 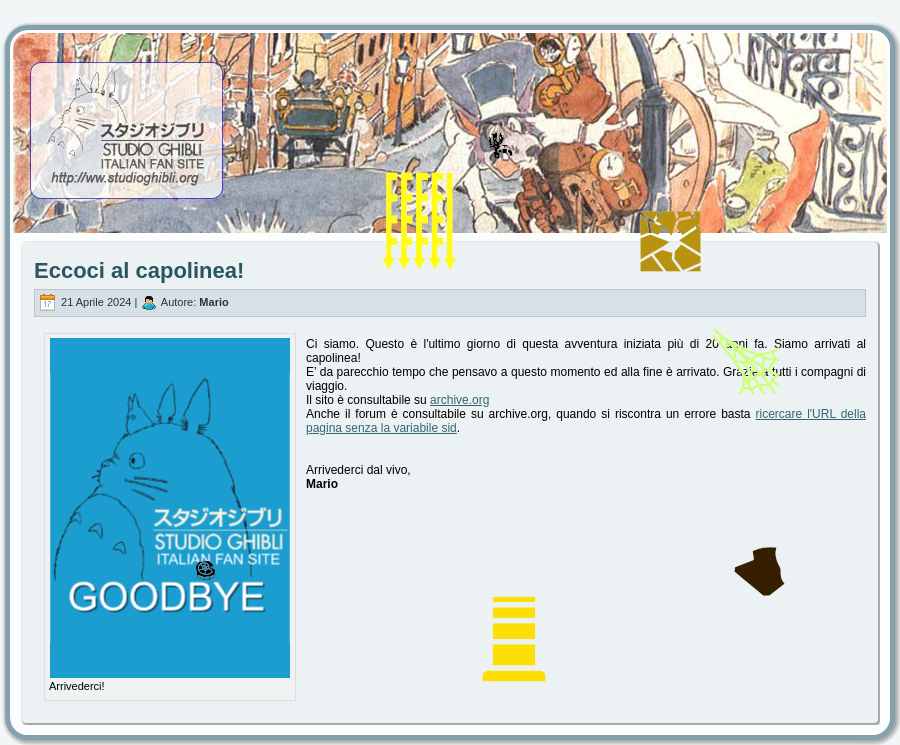 I want to click on select algeria as your country or region, so click(x=759, y=571).